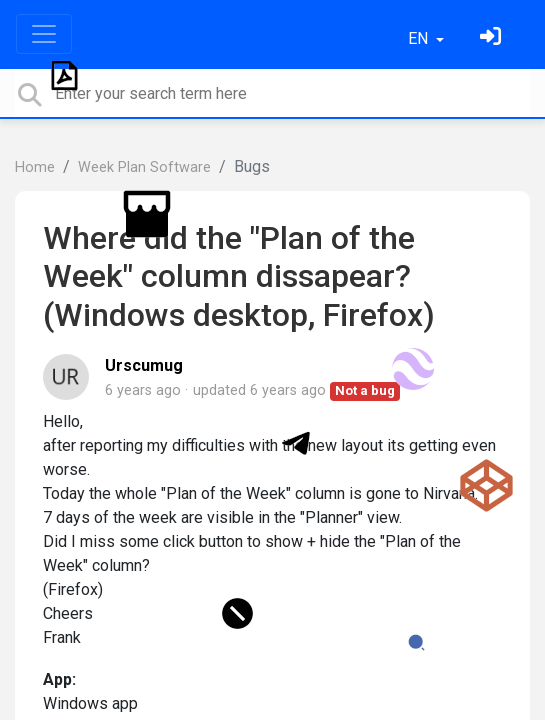  I want to click on search for content or items, so click(416, 642).